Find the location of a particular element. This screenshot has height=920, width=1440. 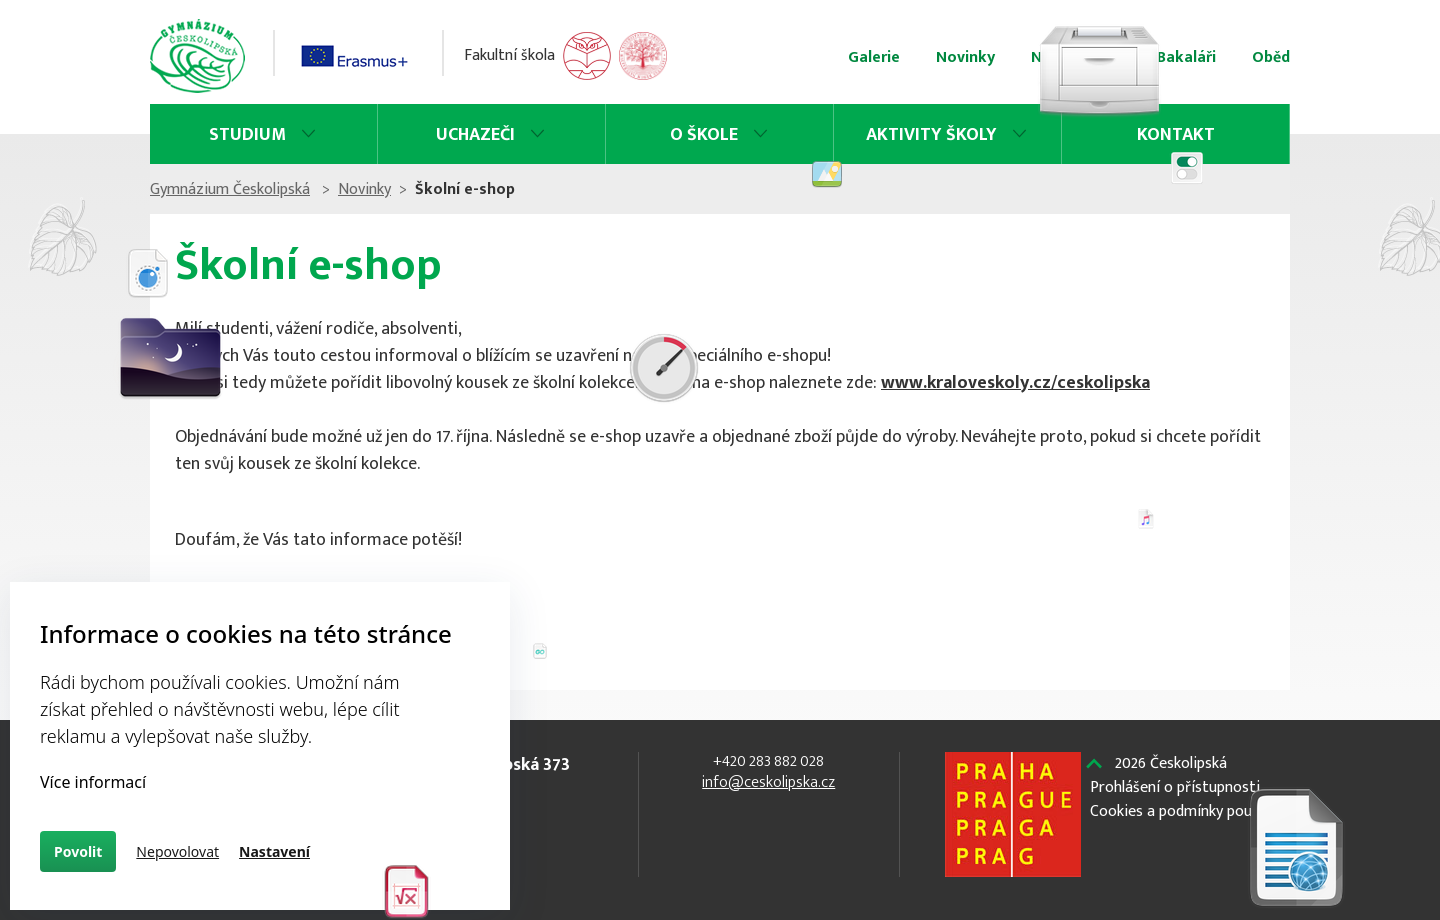

a go programming language source file is located at coordinates (540, 651).